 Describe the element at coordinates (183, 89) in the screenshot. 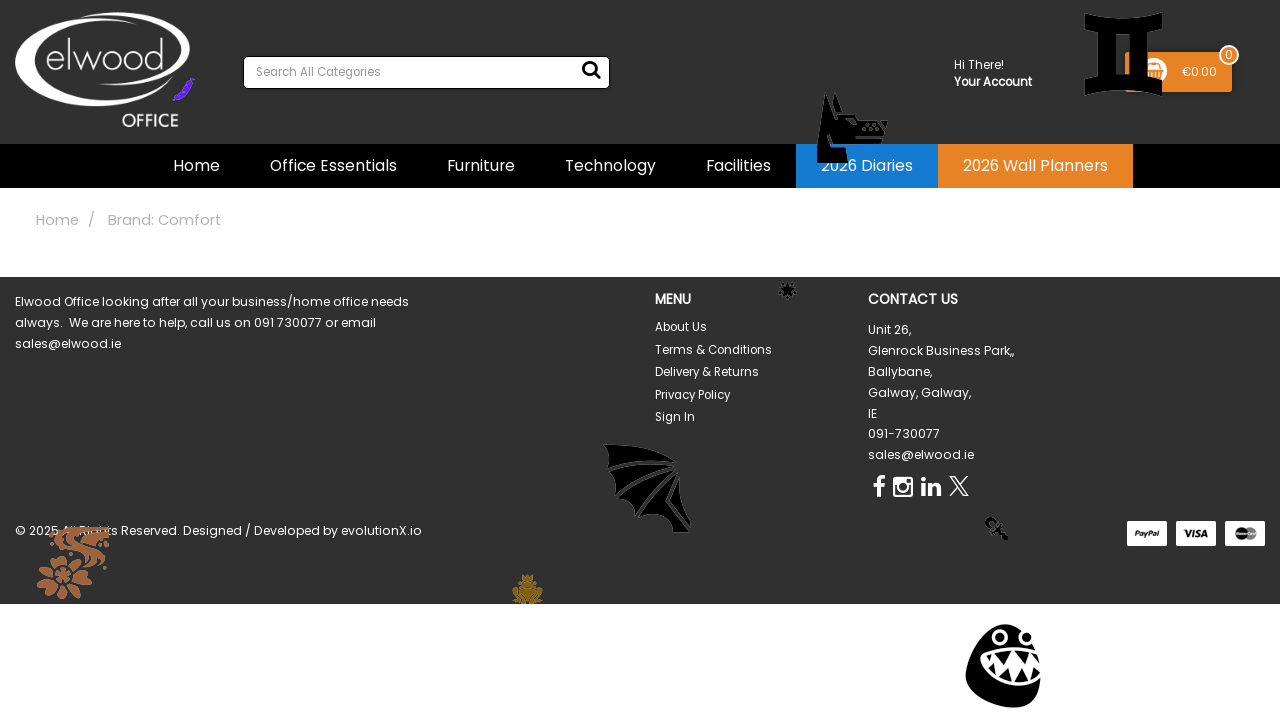

I see `food item in a cooking or recipe game` at that location.